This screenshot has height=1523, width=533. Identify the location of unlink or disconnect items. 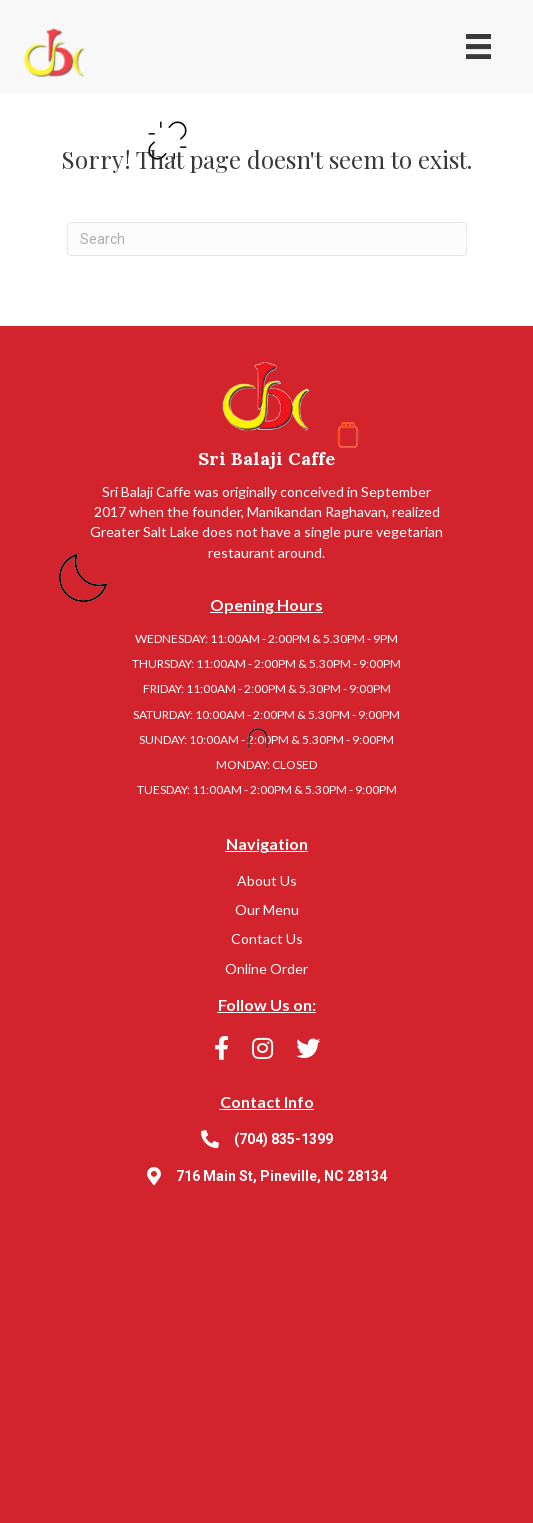
(167, 140).